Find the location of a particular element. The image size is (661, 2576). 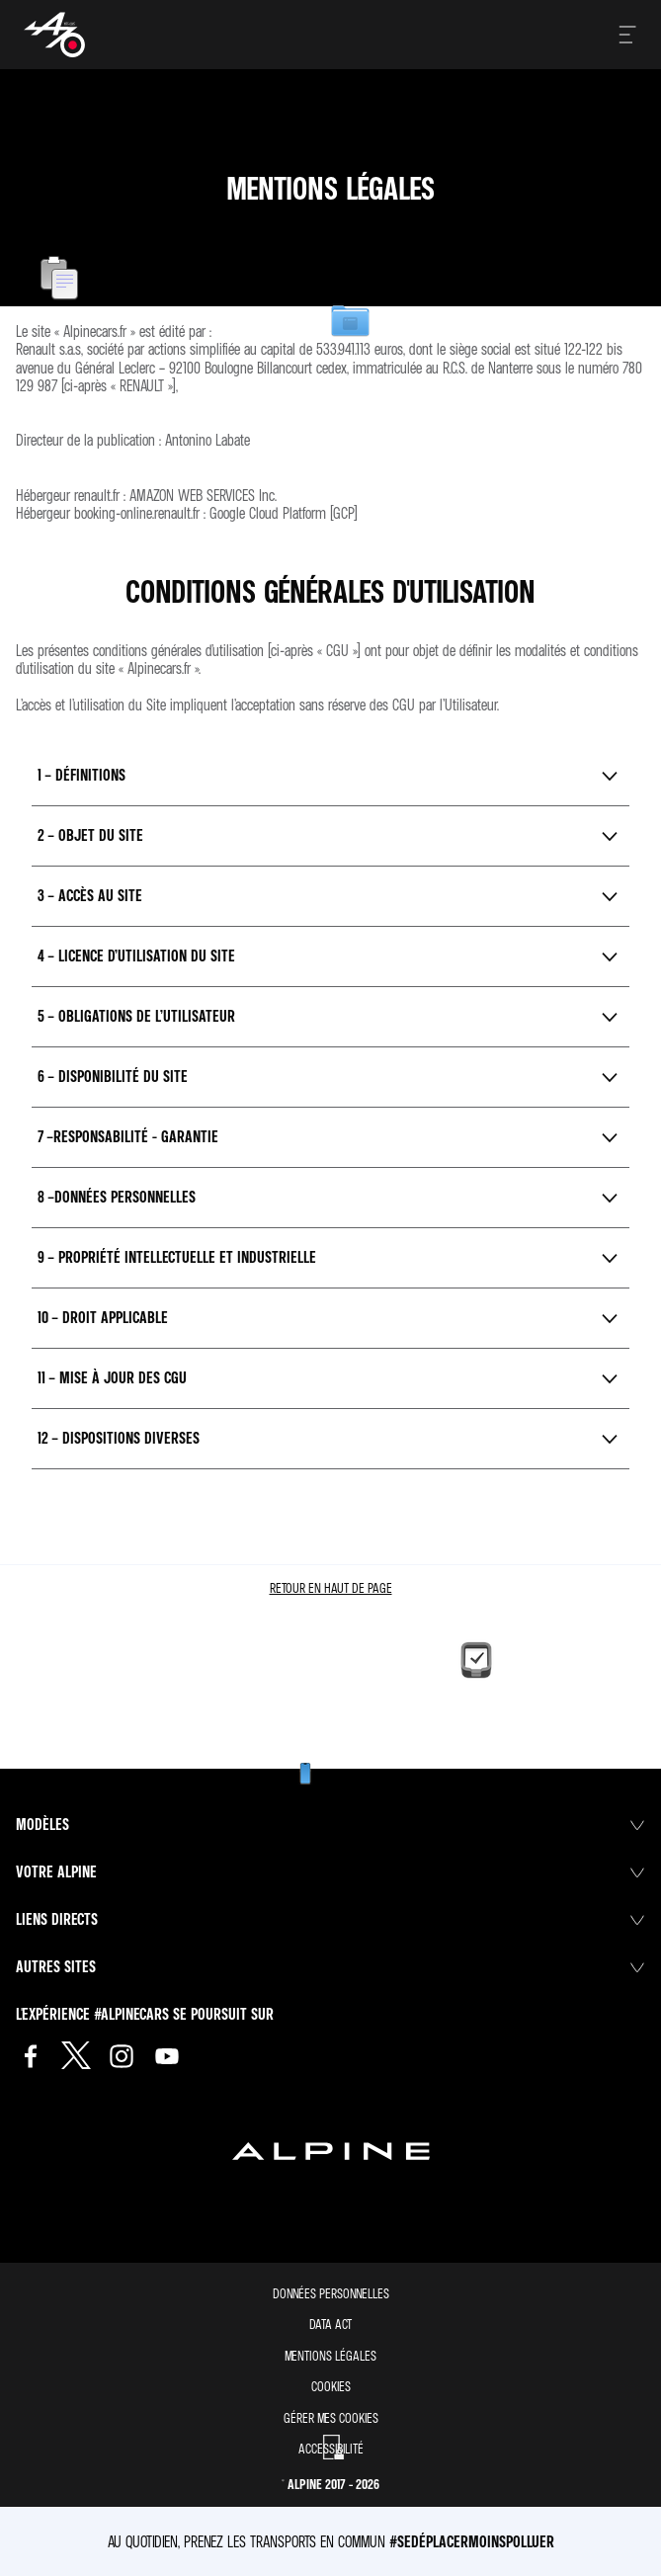

open Things 3 task management app is located at coordinates (476, 1660).